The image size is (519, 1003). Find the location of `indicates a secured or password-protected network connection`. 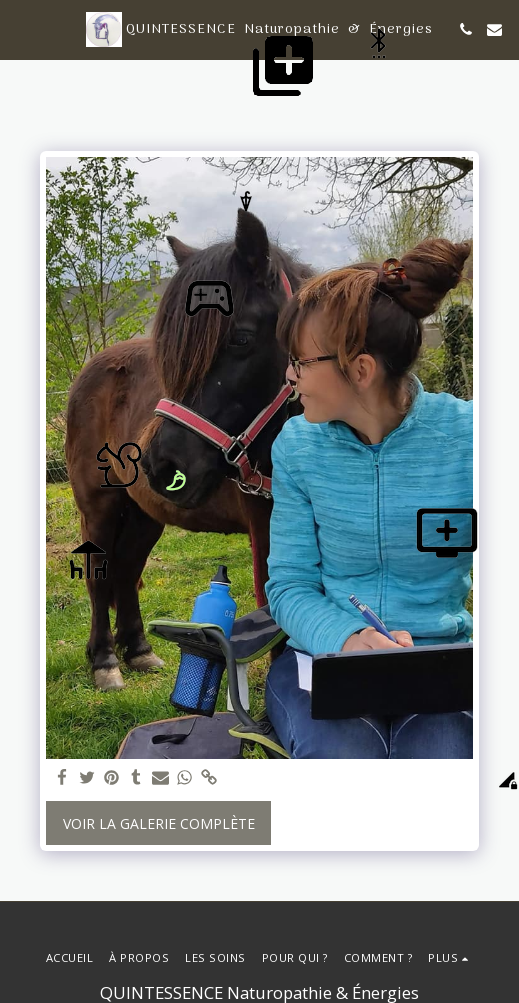

indicates a secured or password-protected network connection is located at coordinates (507, 780).